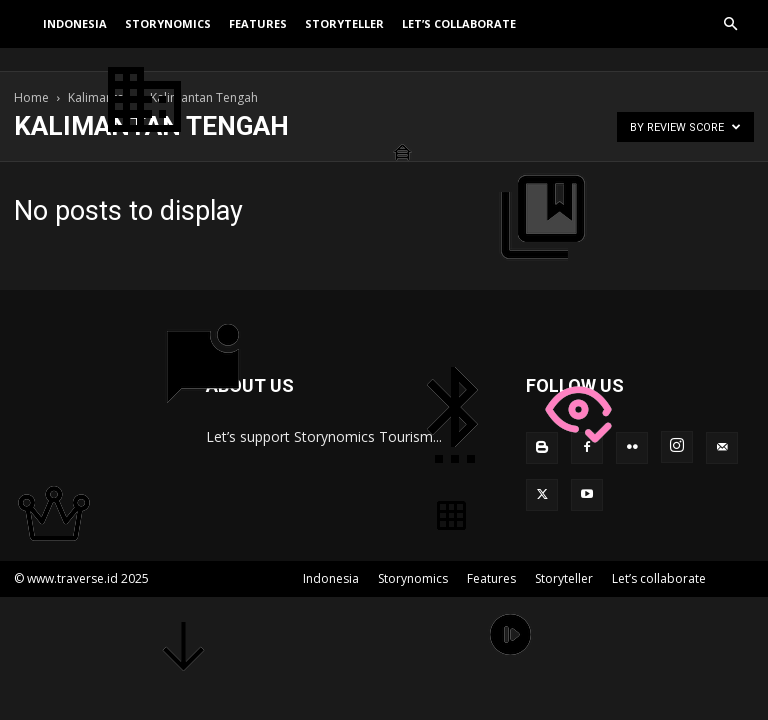  Describe the element at coordinates (54, 517) in the screenshot. I see `indicates premium or pro subscription status` at that location.